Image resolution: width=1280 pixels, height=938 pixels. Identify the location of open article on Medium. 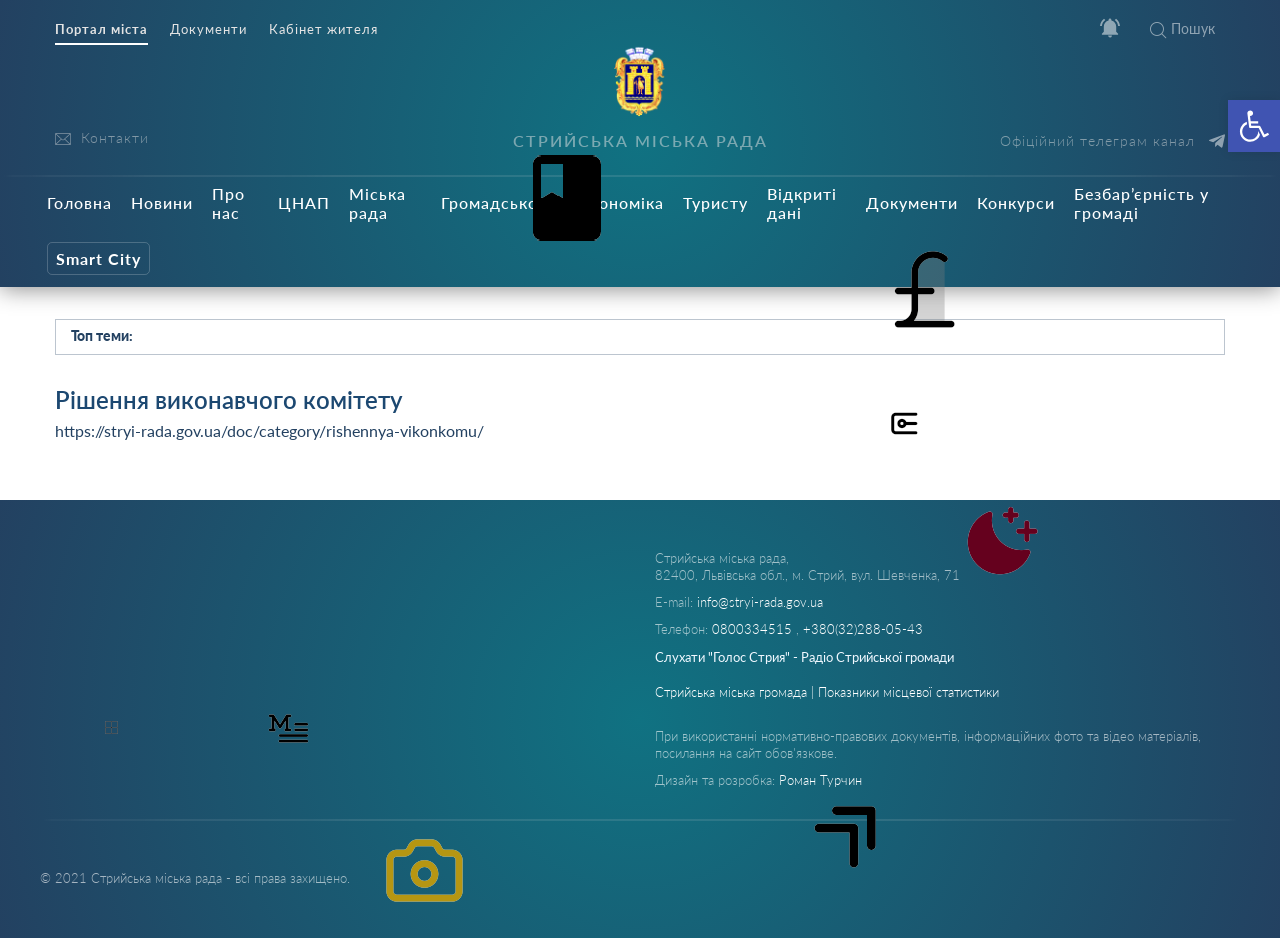
(288, 728).